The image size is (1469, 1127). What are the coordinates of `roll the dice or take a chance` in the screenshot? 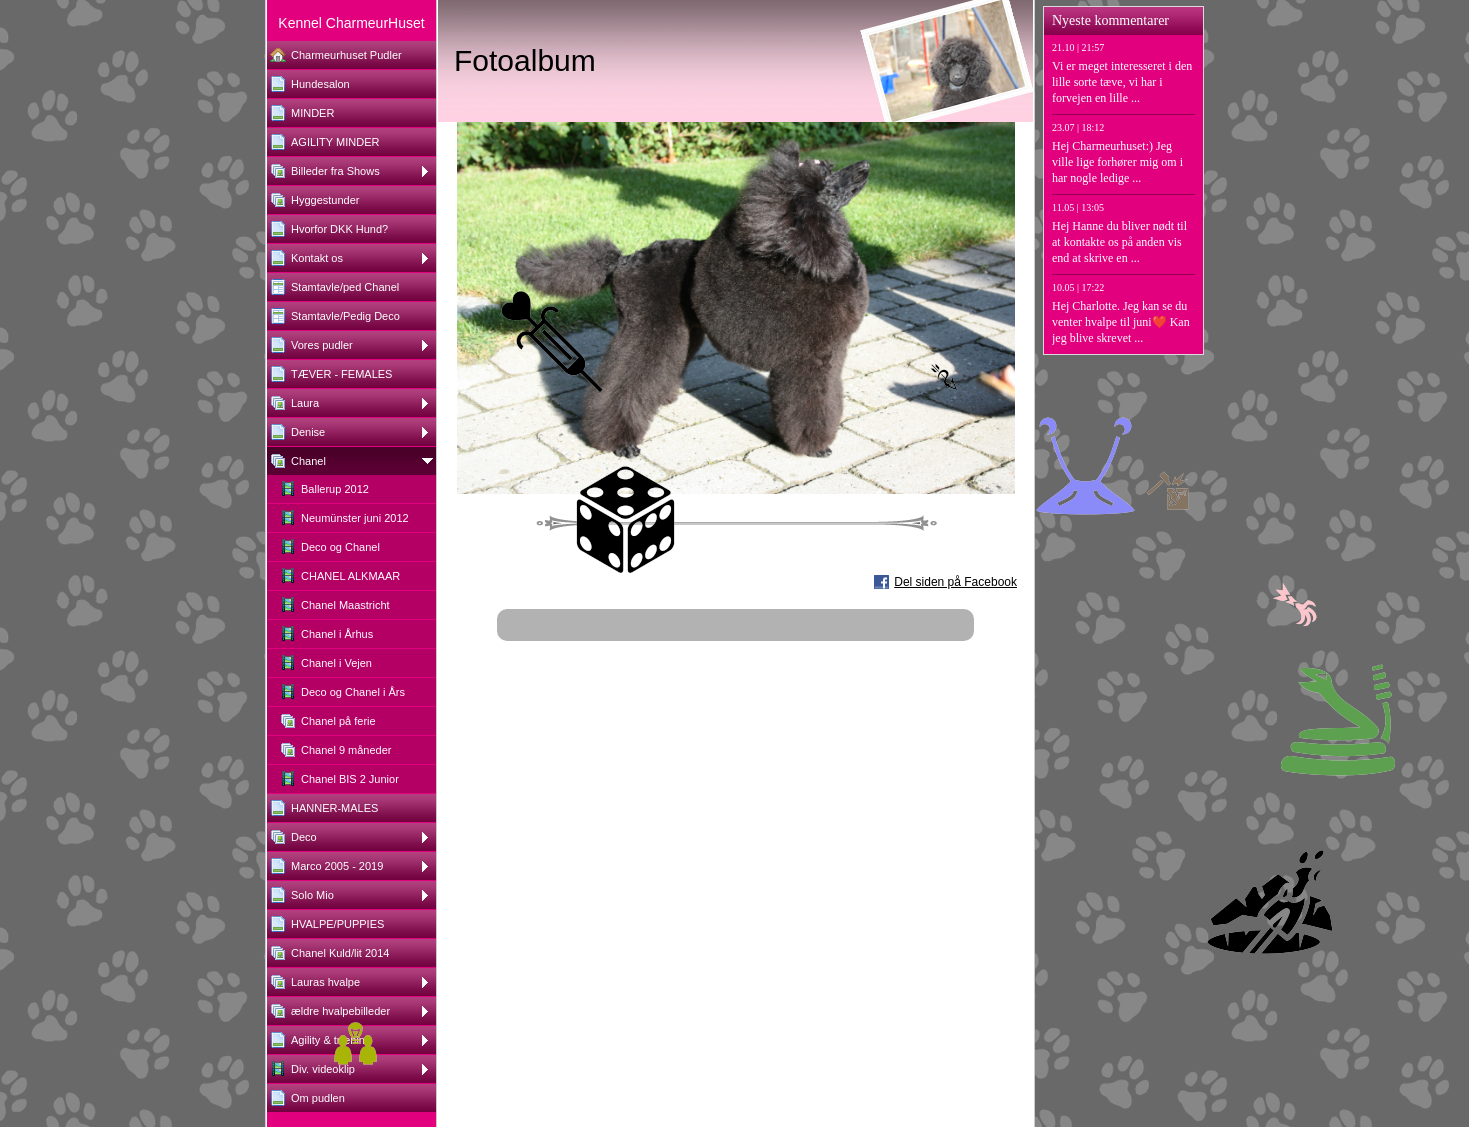 It's located at (625, 520).